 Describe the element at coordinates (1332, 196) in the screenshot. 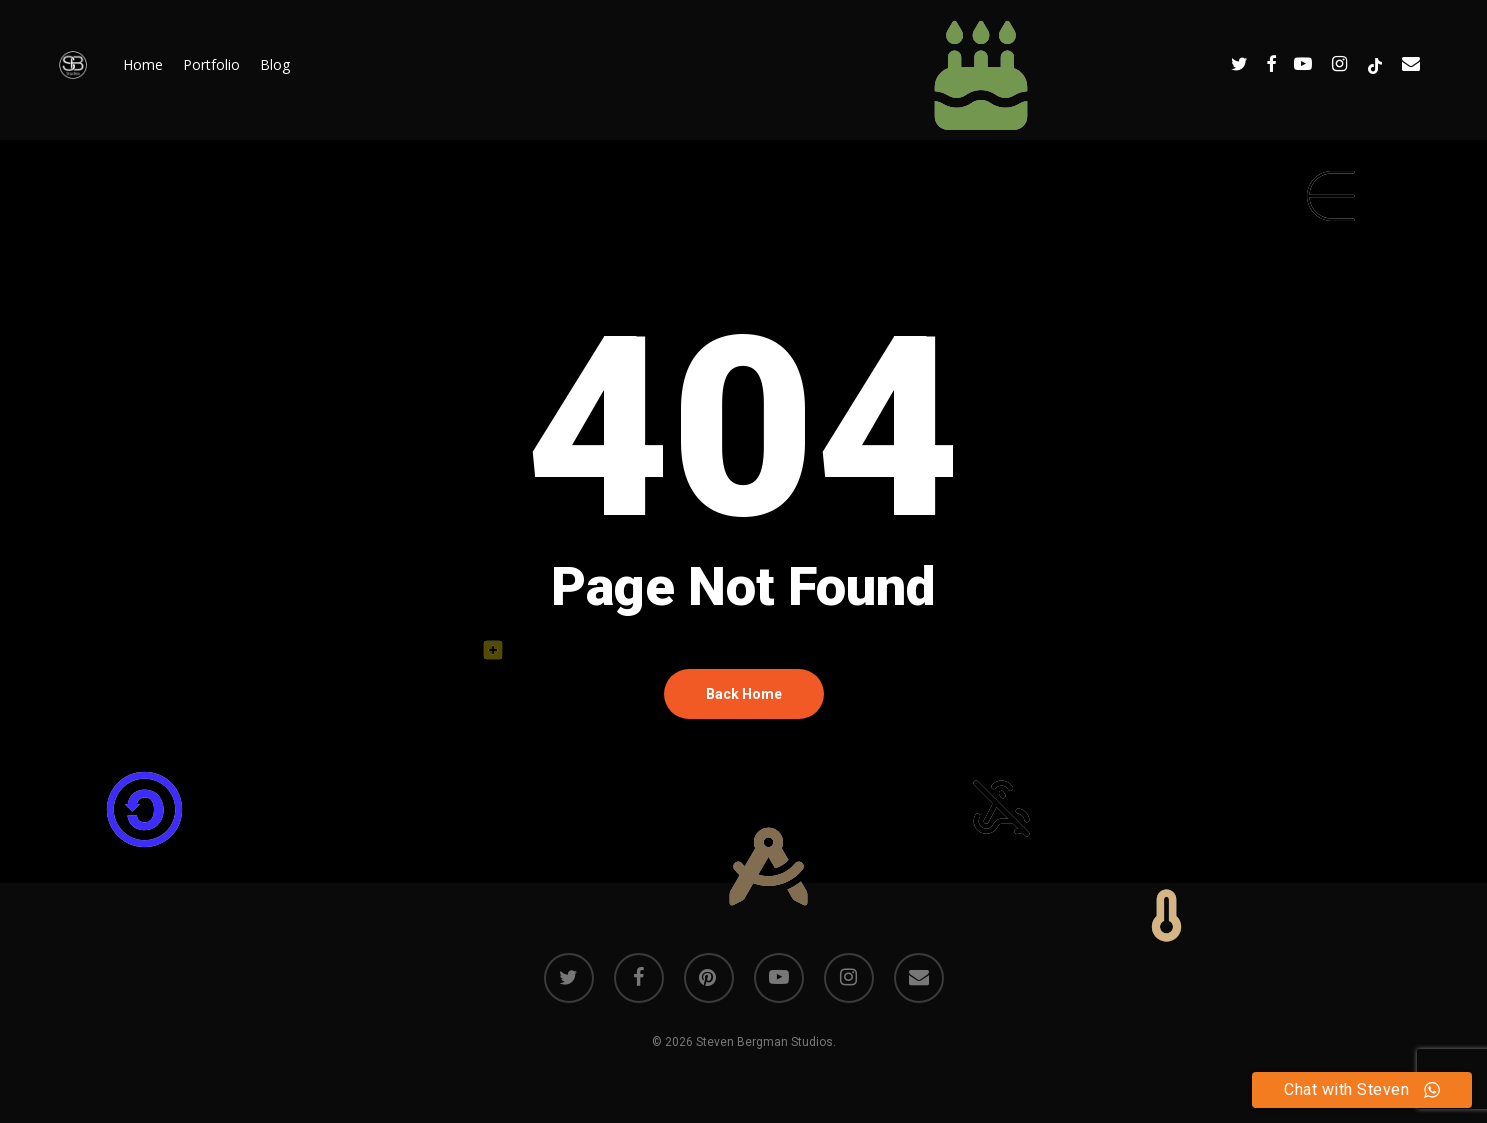

I see `indicates set membership in mathematical notation` at that location.